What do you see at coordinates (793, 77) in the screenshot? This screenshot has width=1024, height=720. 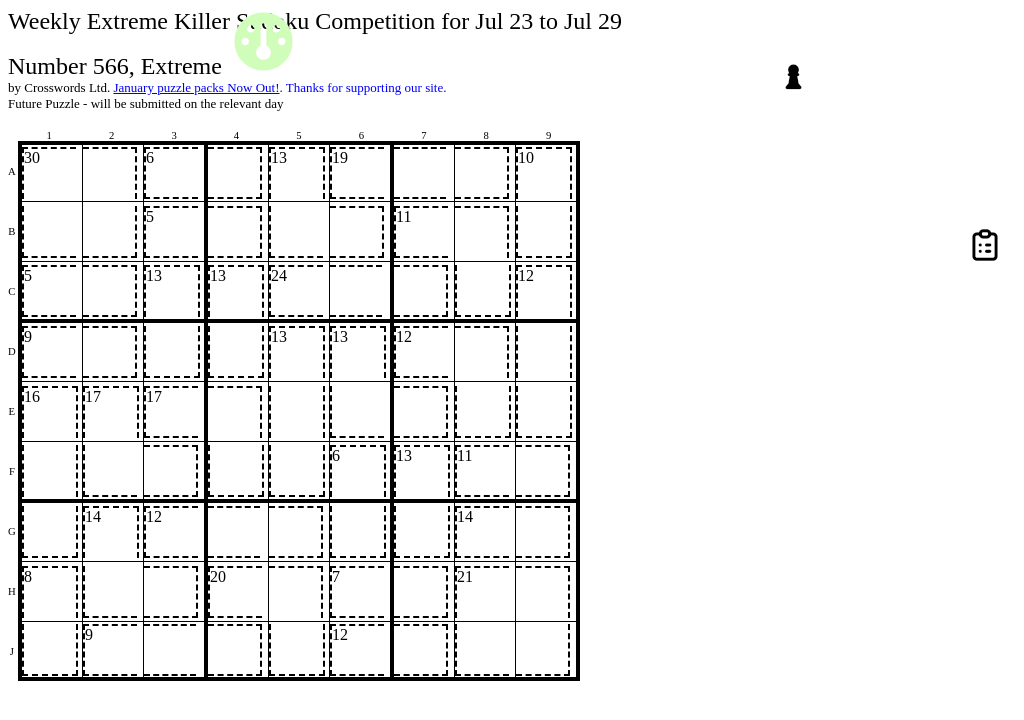 I see `play chess or access chess game` at bounding box center [793, 77].